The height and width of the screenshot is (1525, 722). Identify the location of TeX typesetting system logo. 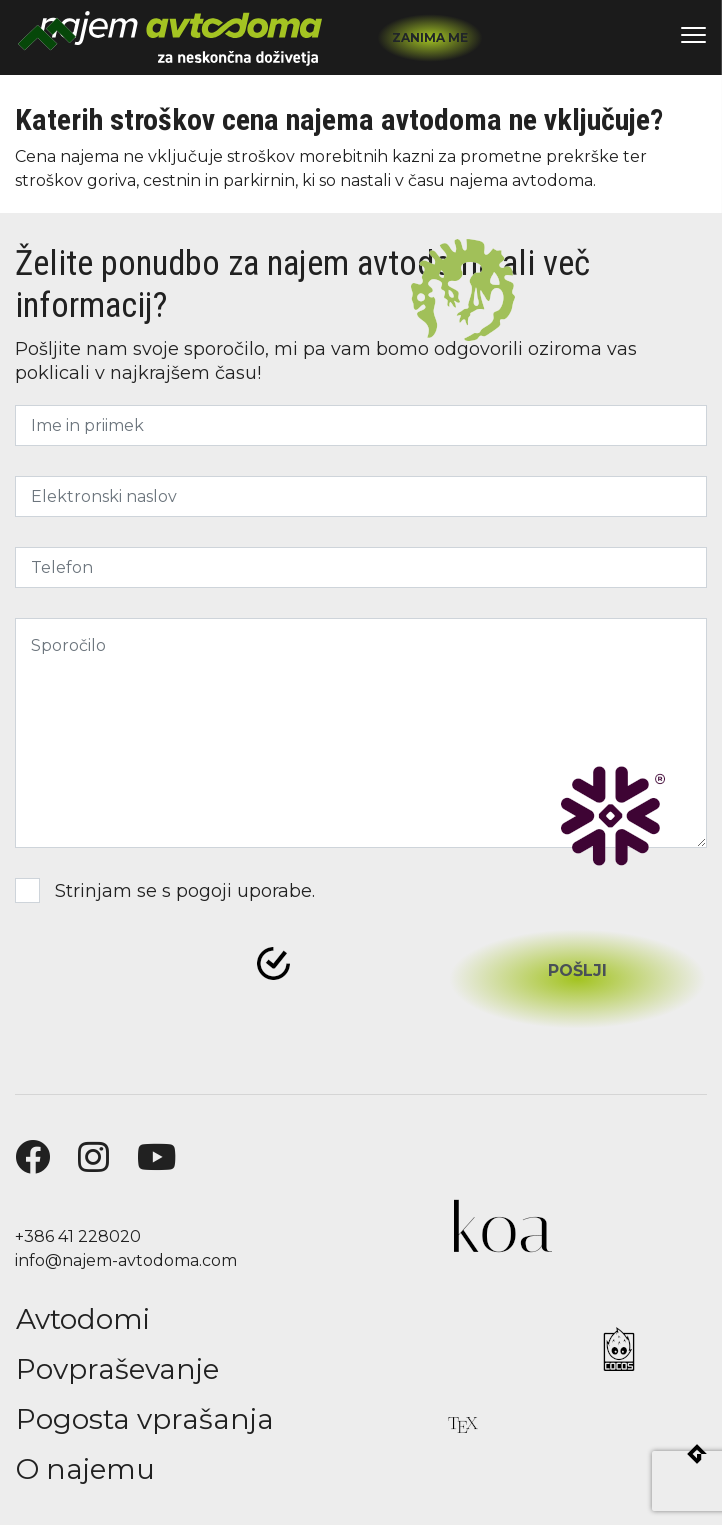
(463, 1425).